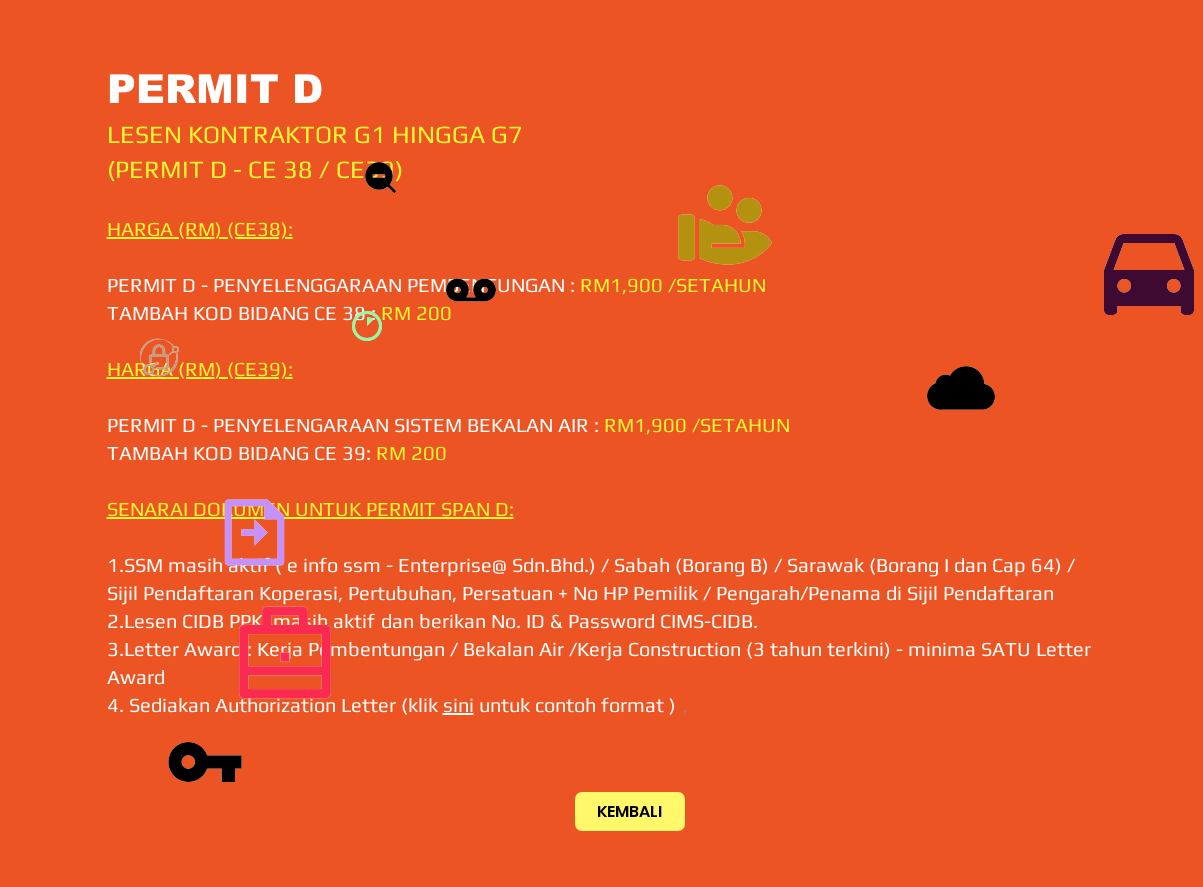 This screenshot has height=887, width=1203. I want to click on zoom out to see more content, so click(380, 177).